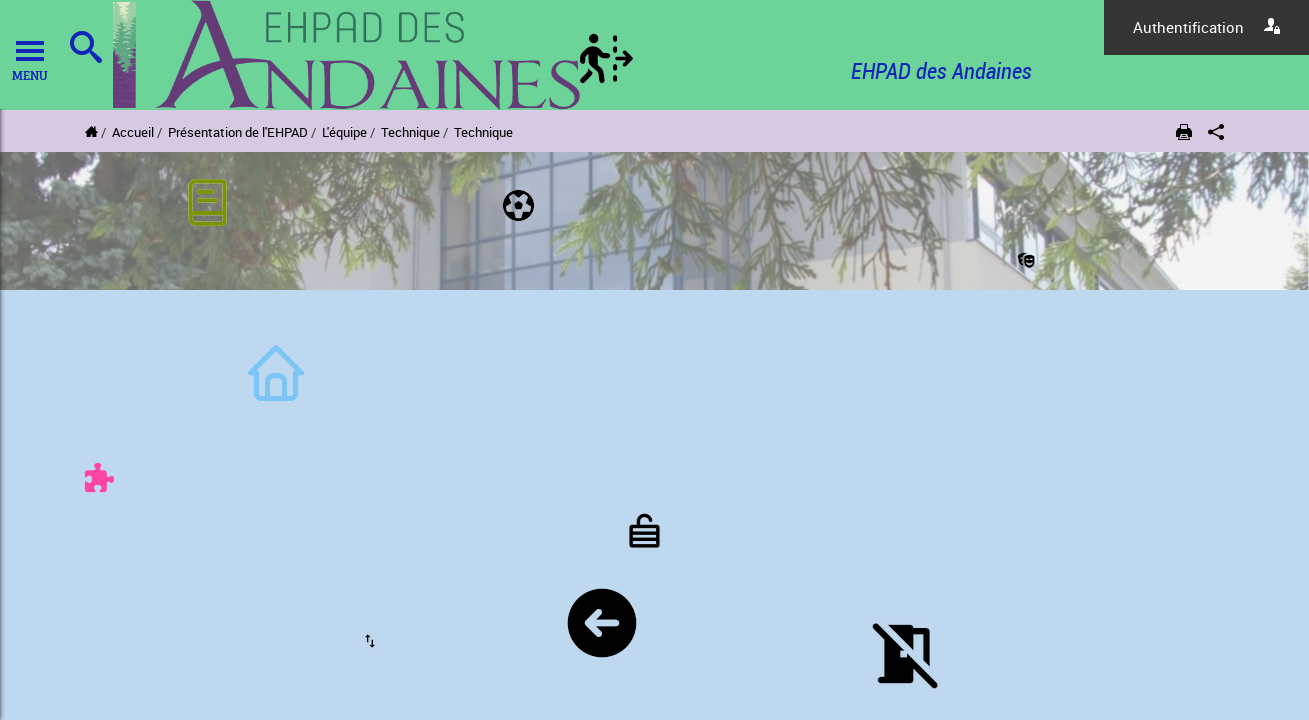 The width and height of the screenshot is (1309, 720). What do you see at coordinates (99, 477) in the screenshot?
I see `access plugins or extensions` at bounding box center [99, 477].